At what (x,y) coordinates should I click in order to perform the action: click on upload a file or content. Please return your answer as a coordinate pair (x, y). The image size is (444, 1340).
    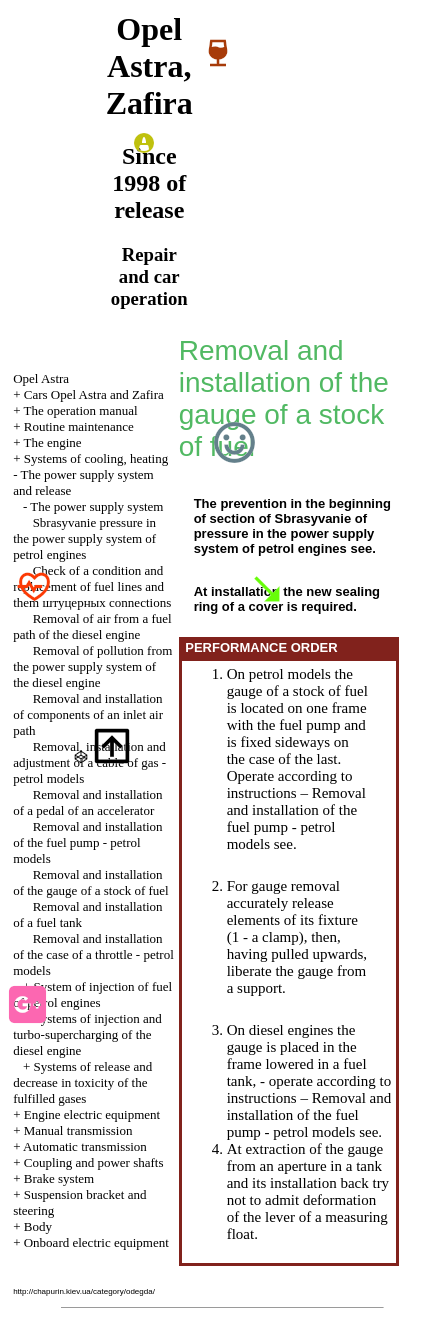
    Looking at the image, I should click on (112, 746).